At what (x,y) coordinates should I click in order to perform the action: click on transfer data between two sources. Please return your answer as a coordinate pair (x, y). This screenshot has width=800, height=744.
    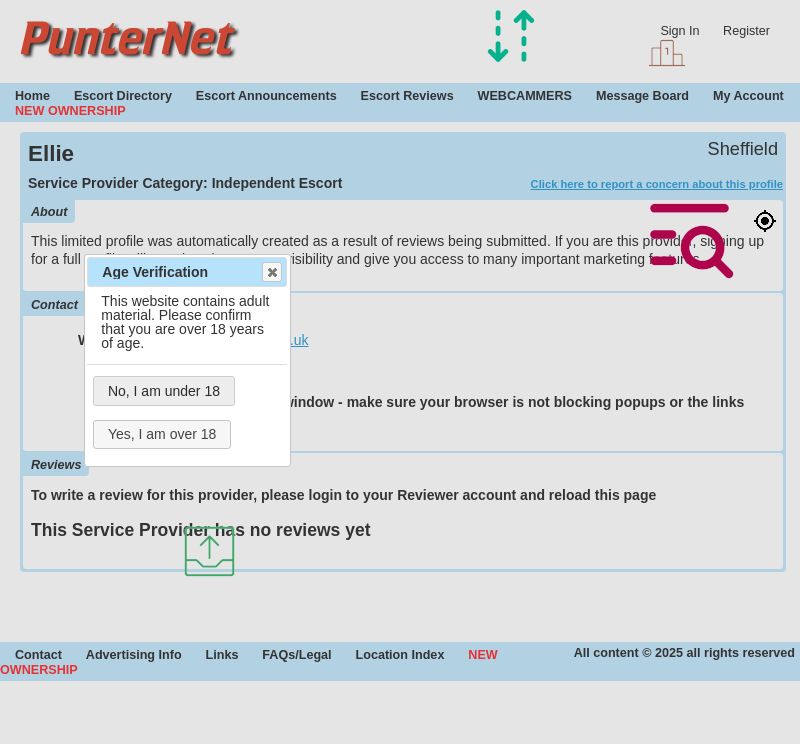
    Looking at the image, I should click on (511, 36).